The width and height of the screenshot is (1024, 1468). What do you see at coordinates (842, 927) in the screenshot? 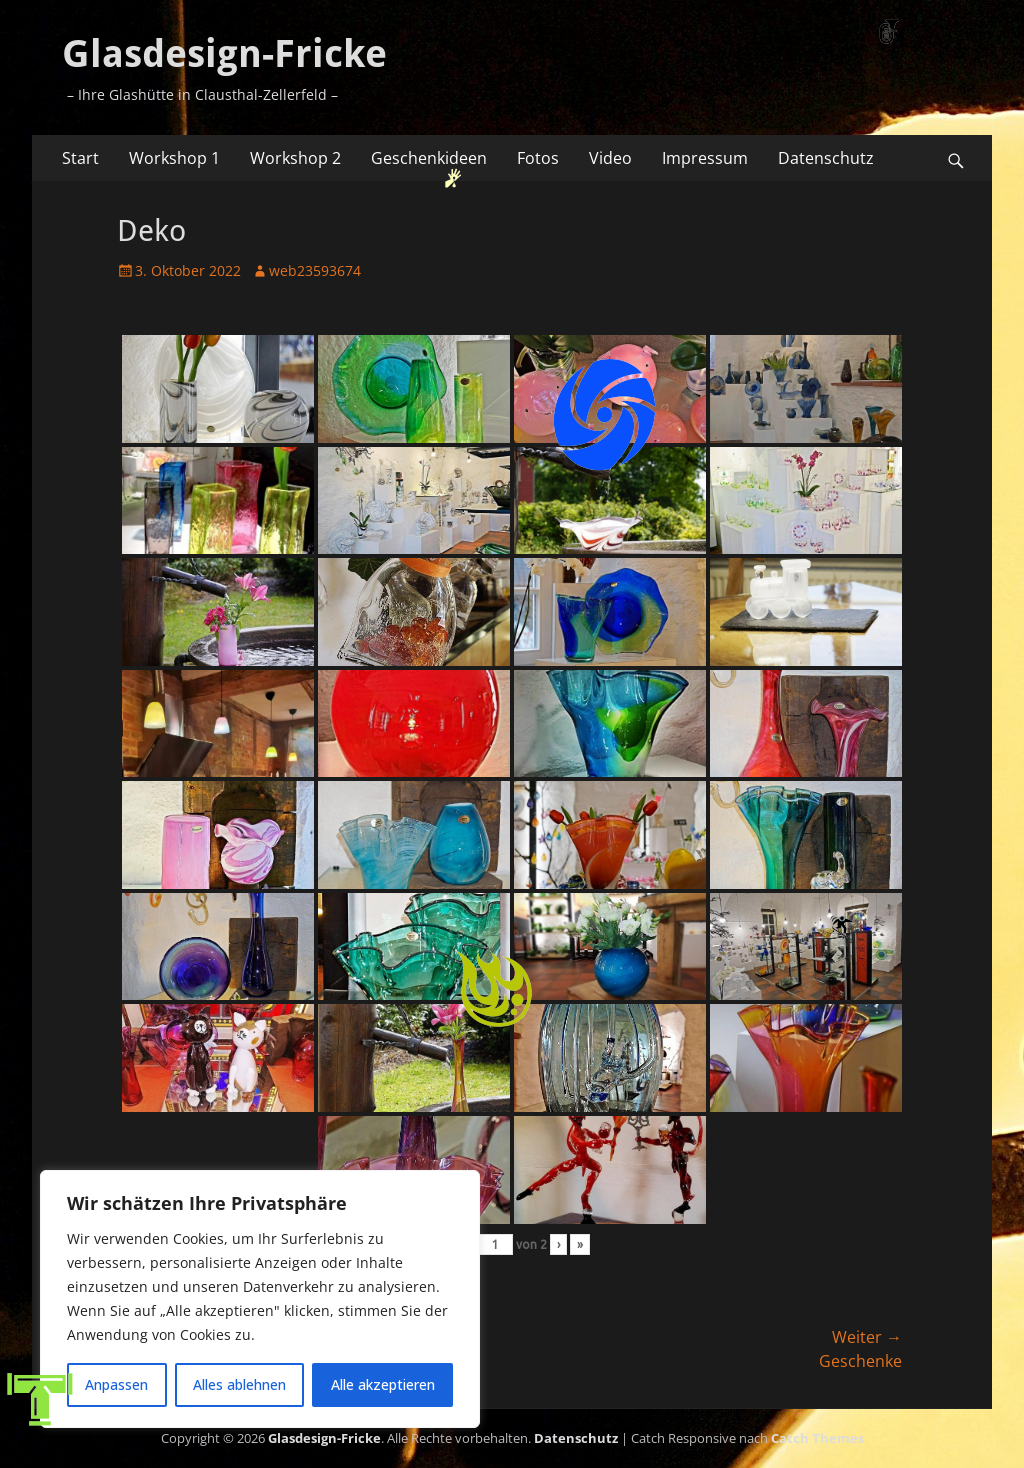
I see `access skateboarding games or activities` at bounding box center [842, 927].